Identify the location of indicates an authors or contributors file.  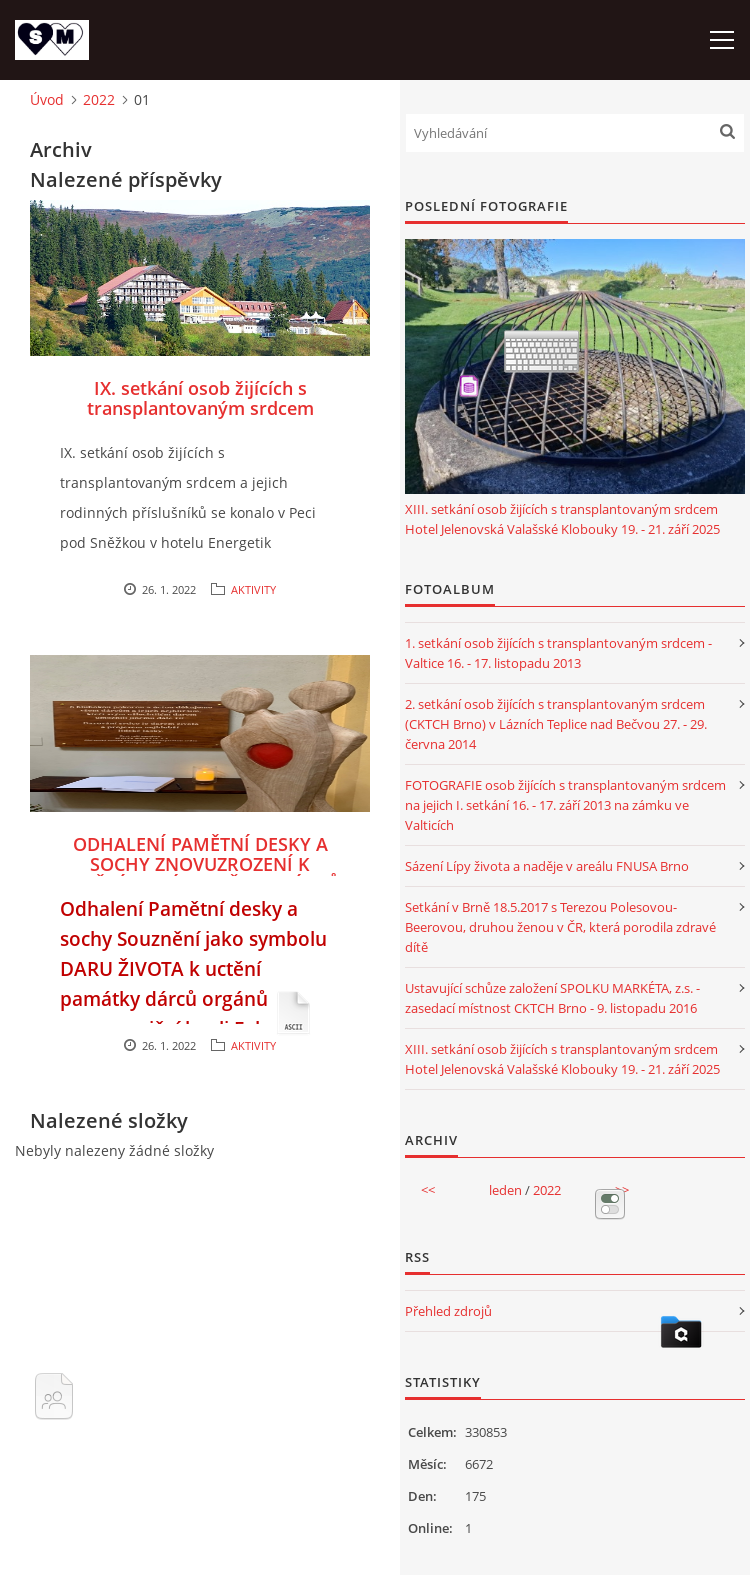
(54, 1396).